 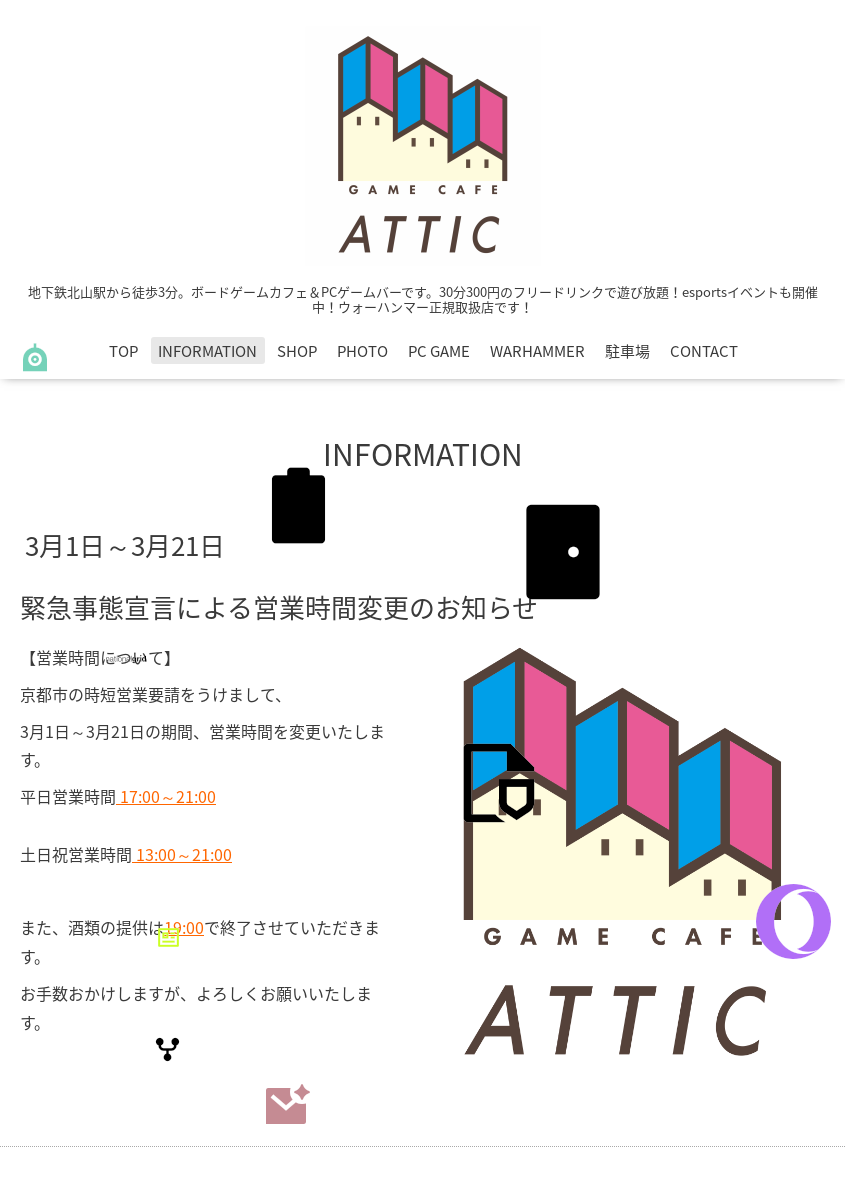 I want to click on indicates low battery level, so click(x=298, y=505).